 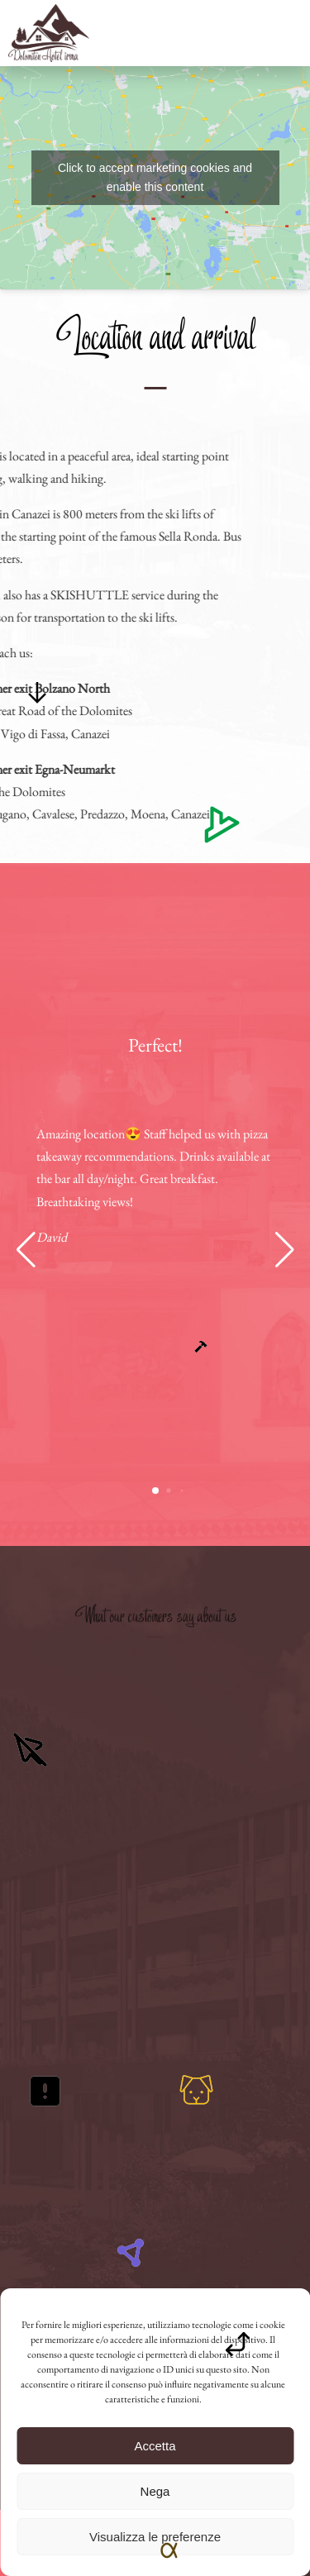 What do you see at coordinates (237, 2344) in the screenshot?
I see `move content to upper left corner` at bounding box center [237, 2344].